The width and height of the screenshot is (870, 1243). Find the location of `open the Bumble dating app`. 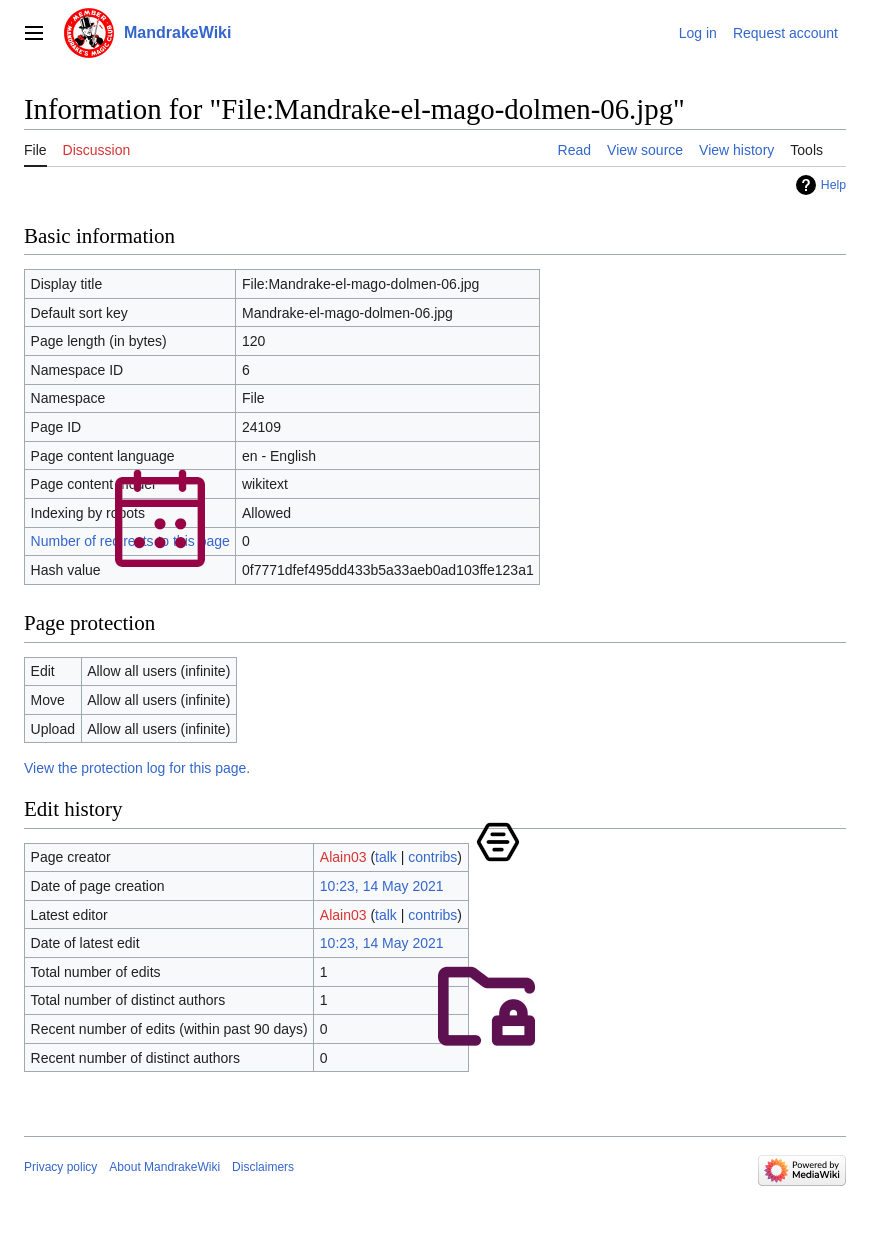

open the Bumble dating app is located at coordinates (498, 842).